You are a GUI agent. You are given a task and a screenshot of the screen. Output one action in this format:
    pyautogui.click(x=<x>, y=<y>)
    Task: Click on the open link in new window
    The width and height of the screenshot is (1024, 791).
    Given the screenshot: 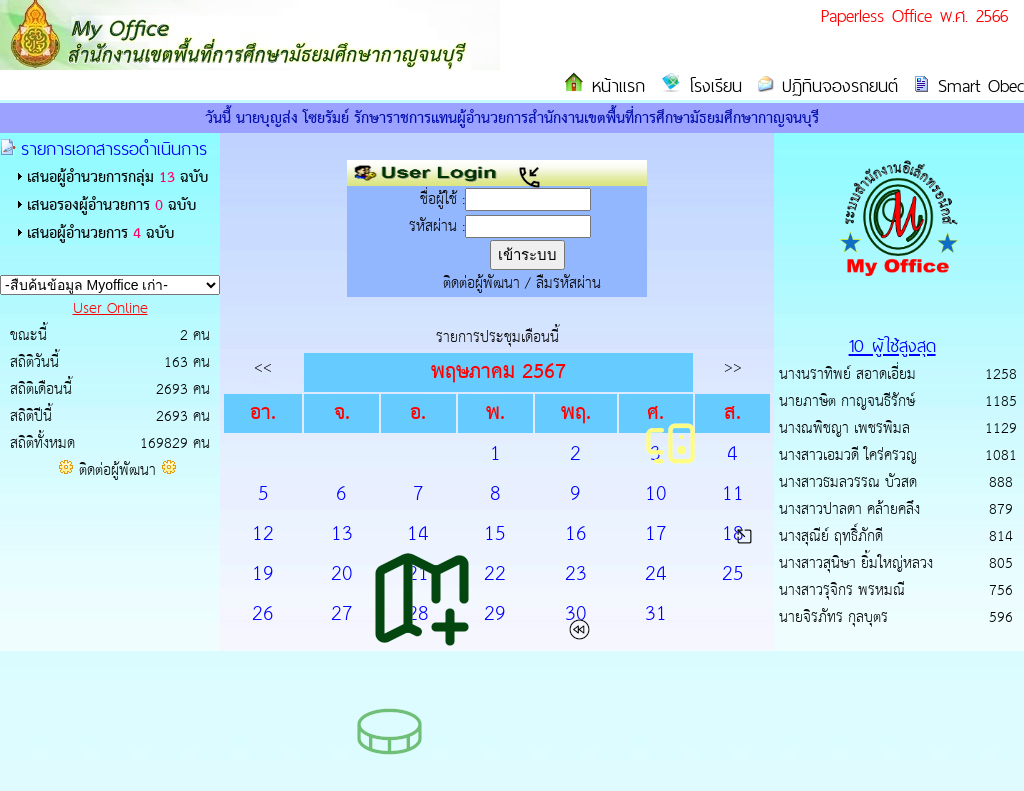 What is the action you would take?
    pyautogui.click(x=744, y=536)
    